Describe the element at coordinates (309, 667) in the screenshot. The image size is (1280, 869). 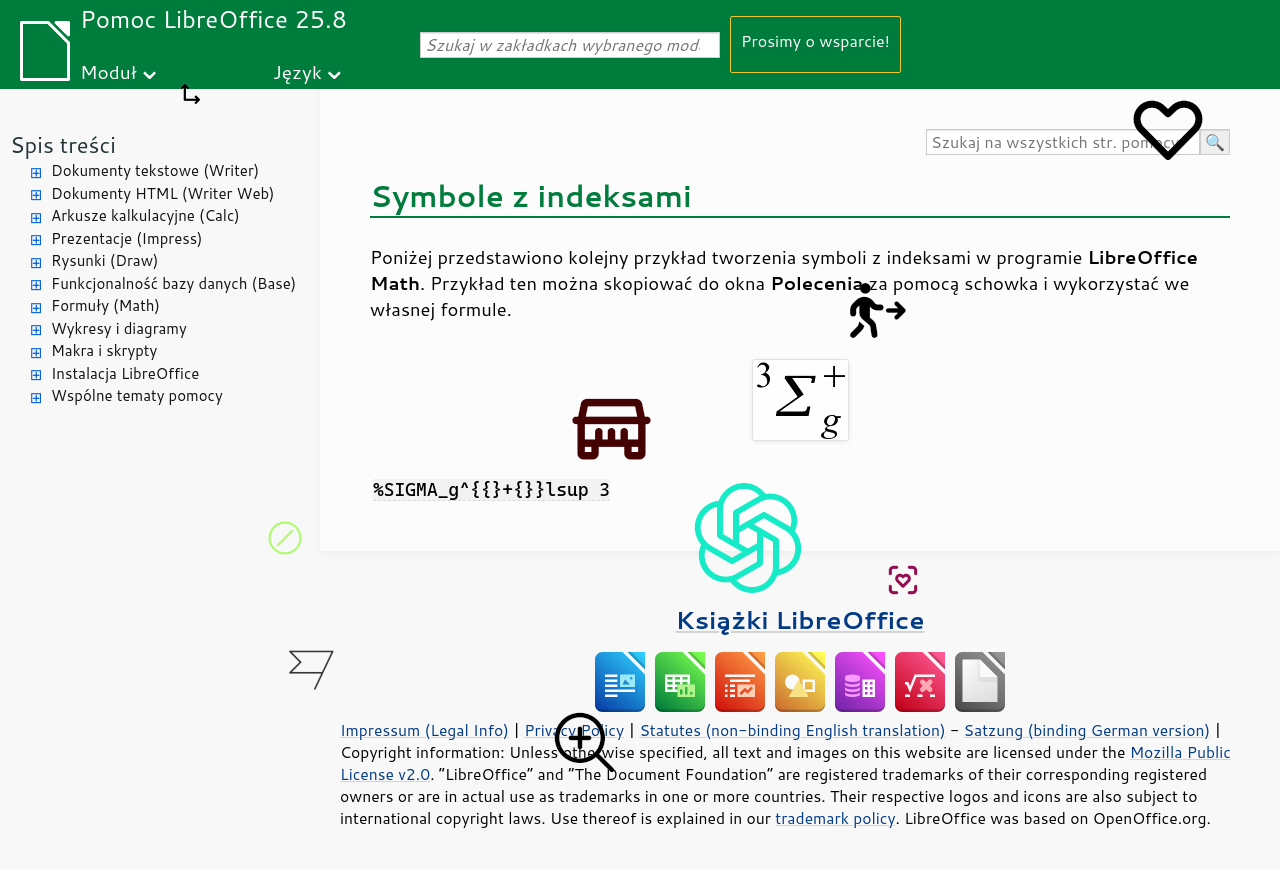
I see `flag or bookmark an item` at that location.